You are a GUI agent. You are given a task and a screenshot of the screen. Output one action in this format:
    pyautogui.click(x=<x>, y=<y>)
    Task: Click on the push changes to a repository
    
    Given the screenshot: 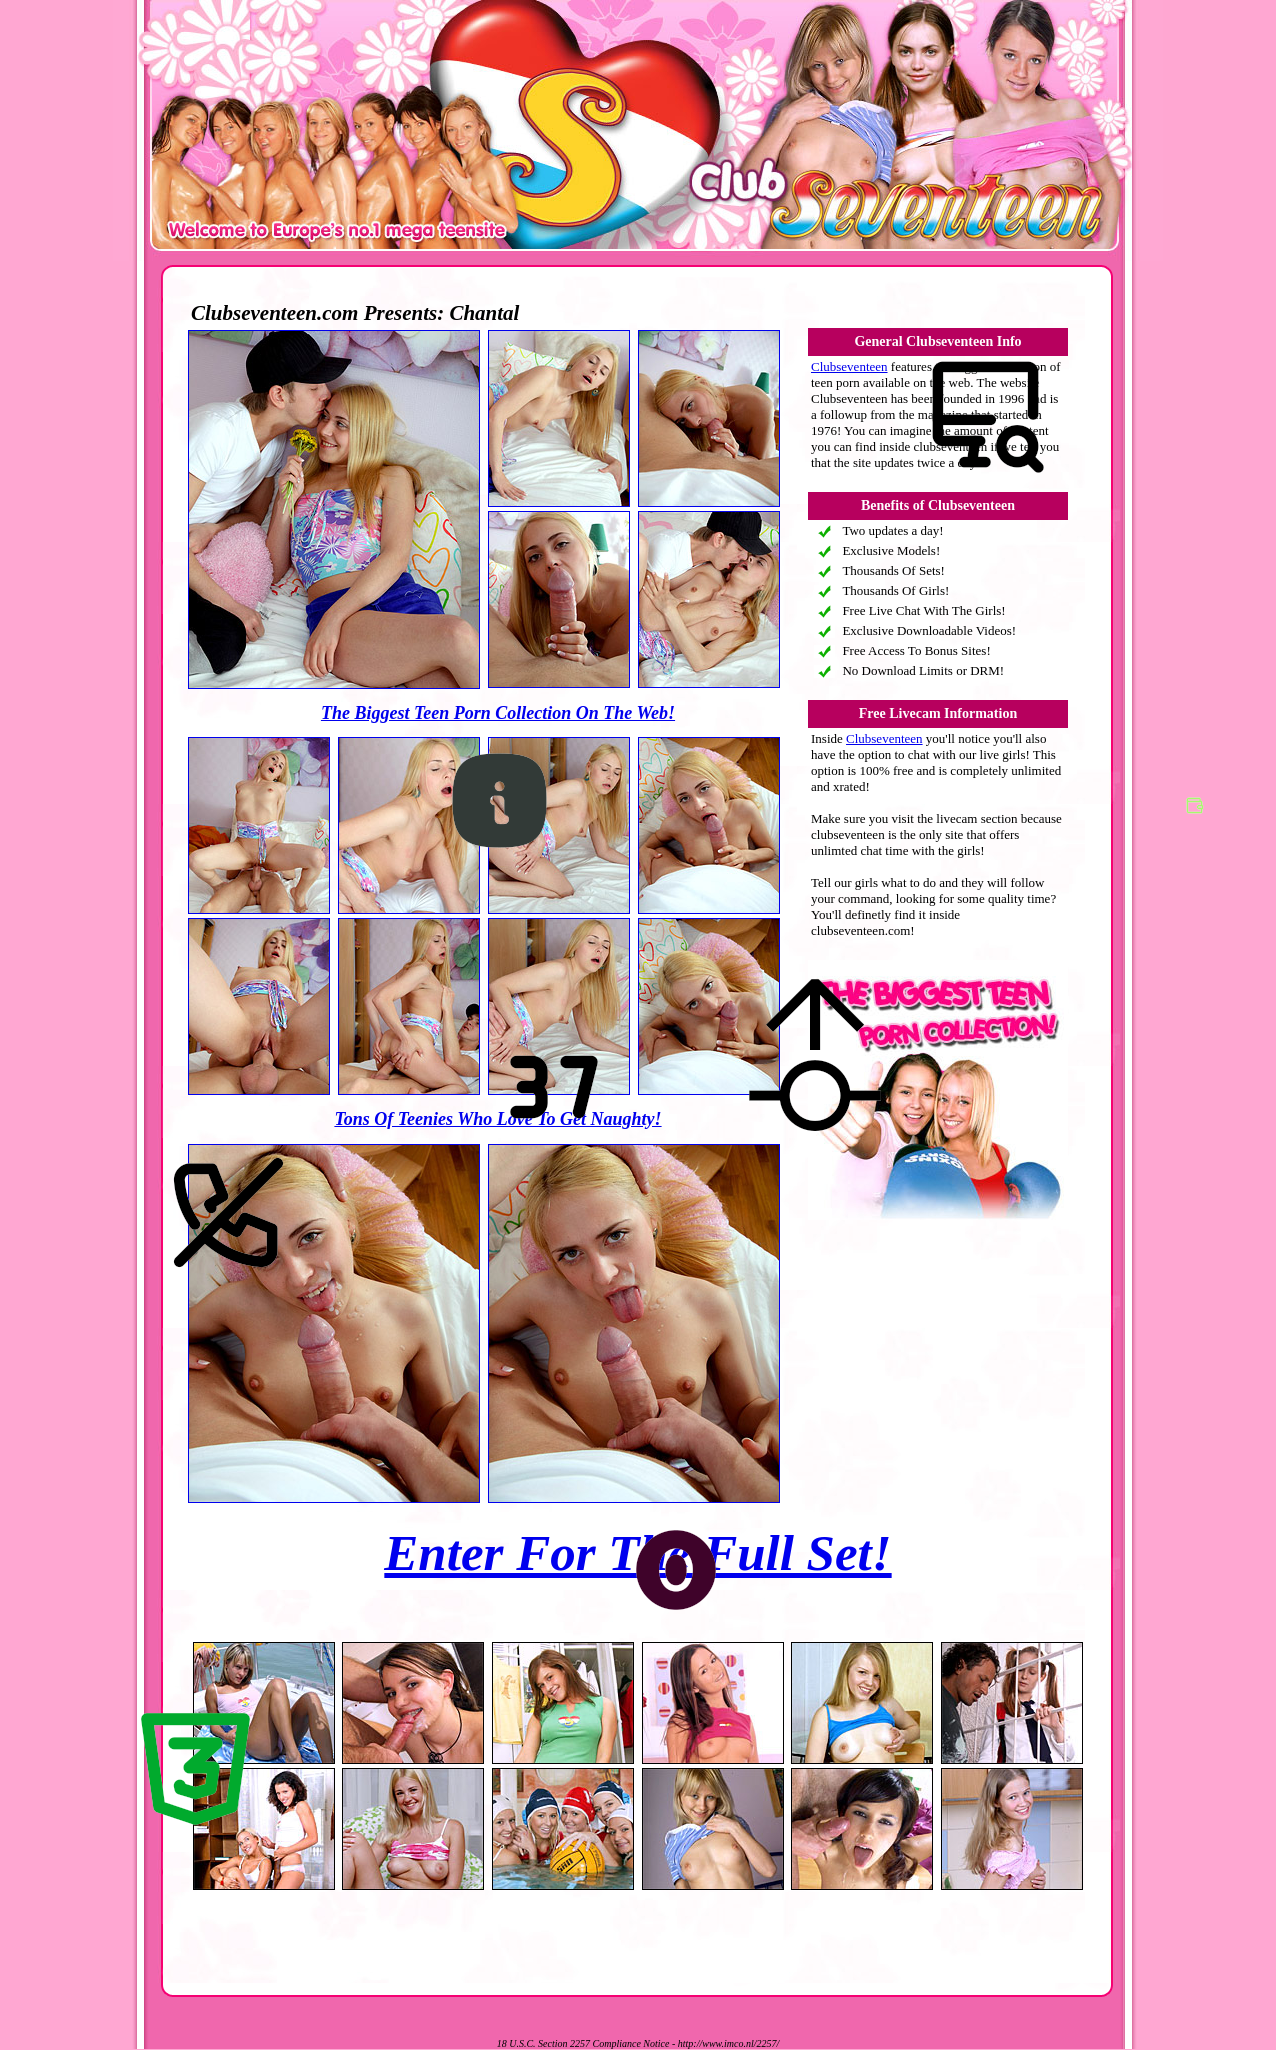 What is the action you would take?
    pyautogui.click(x=810, y=1050)
    